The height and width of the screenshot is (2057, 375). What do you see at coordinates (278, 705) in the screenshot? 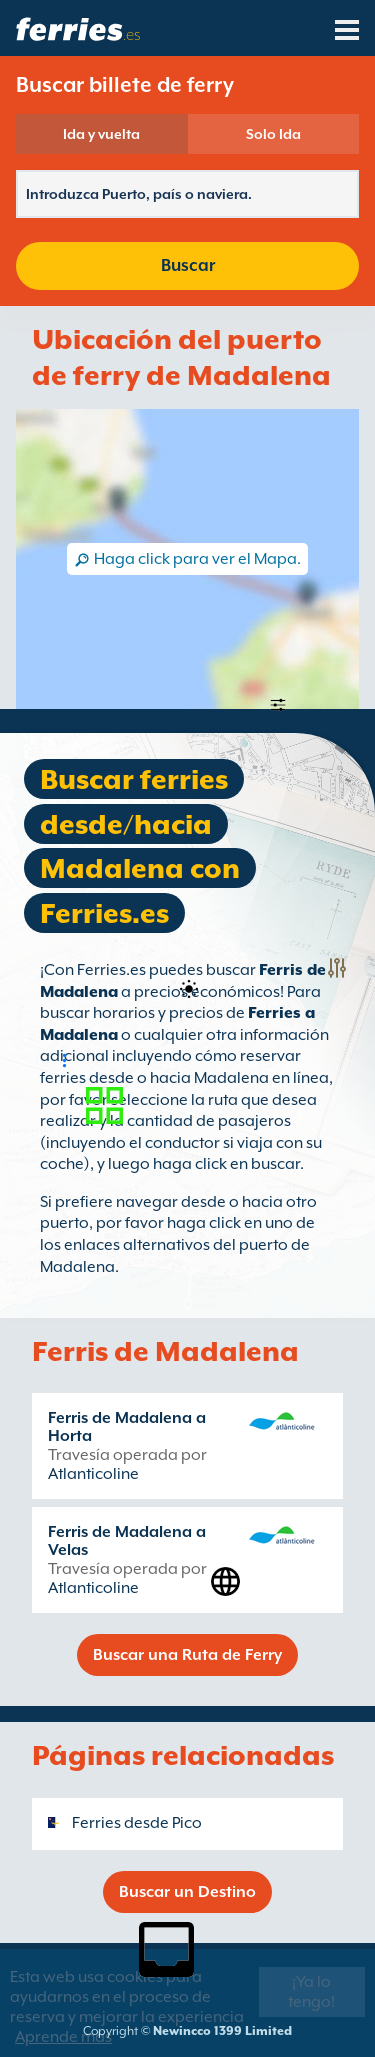
I see `adjust settings or preferences` at bounding box center [278, 705].